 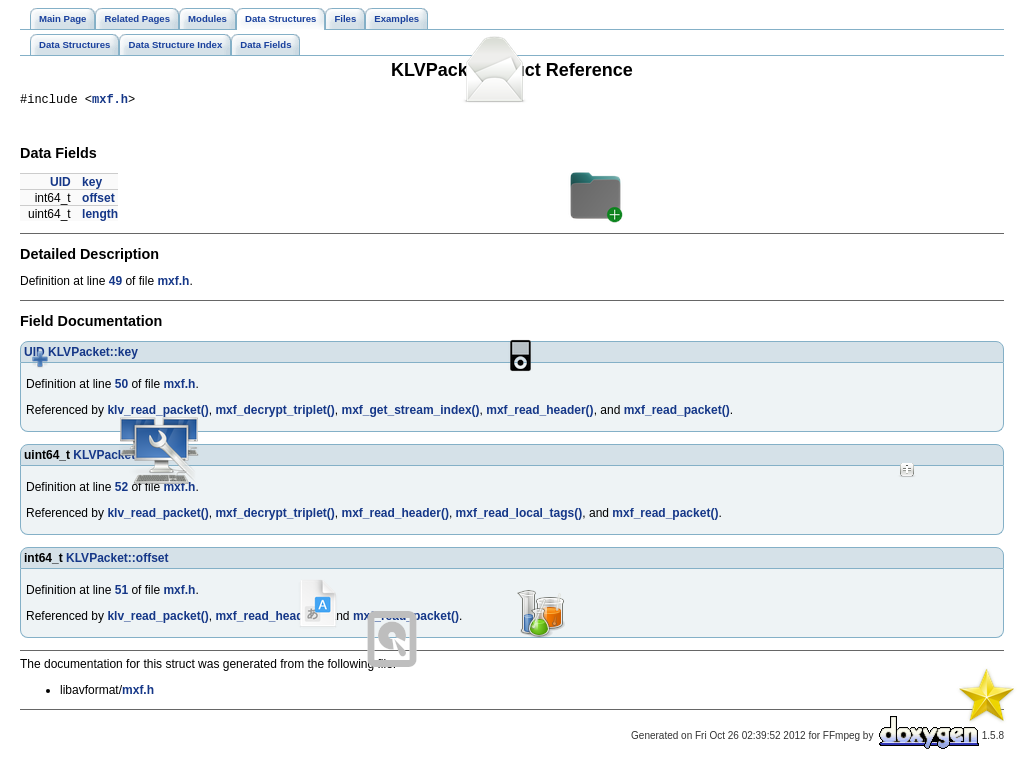 What do you see at coordinates (541, 614) in the screenshot?
I see `open science or chemistry applications` at bounding box center [541, 614].